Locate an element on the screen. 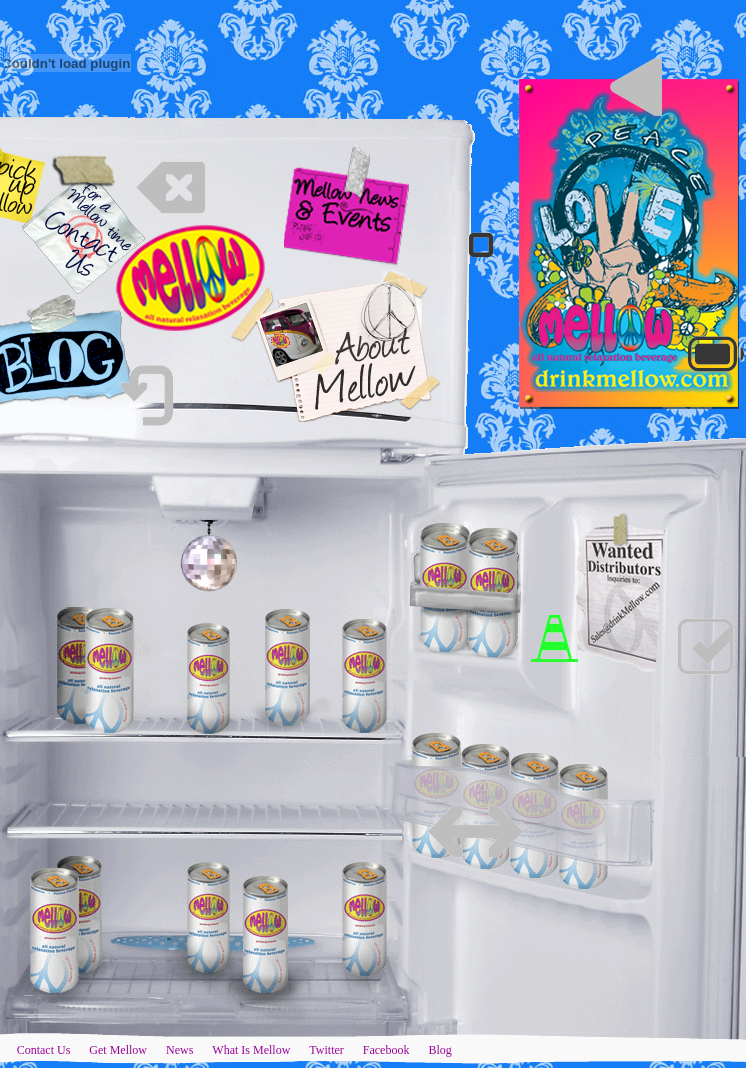  indicates current battery level is located at coordinates (716, 354).